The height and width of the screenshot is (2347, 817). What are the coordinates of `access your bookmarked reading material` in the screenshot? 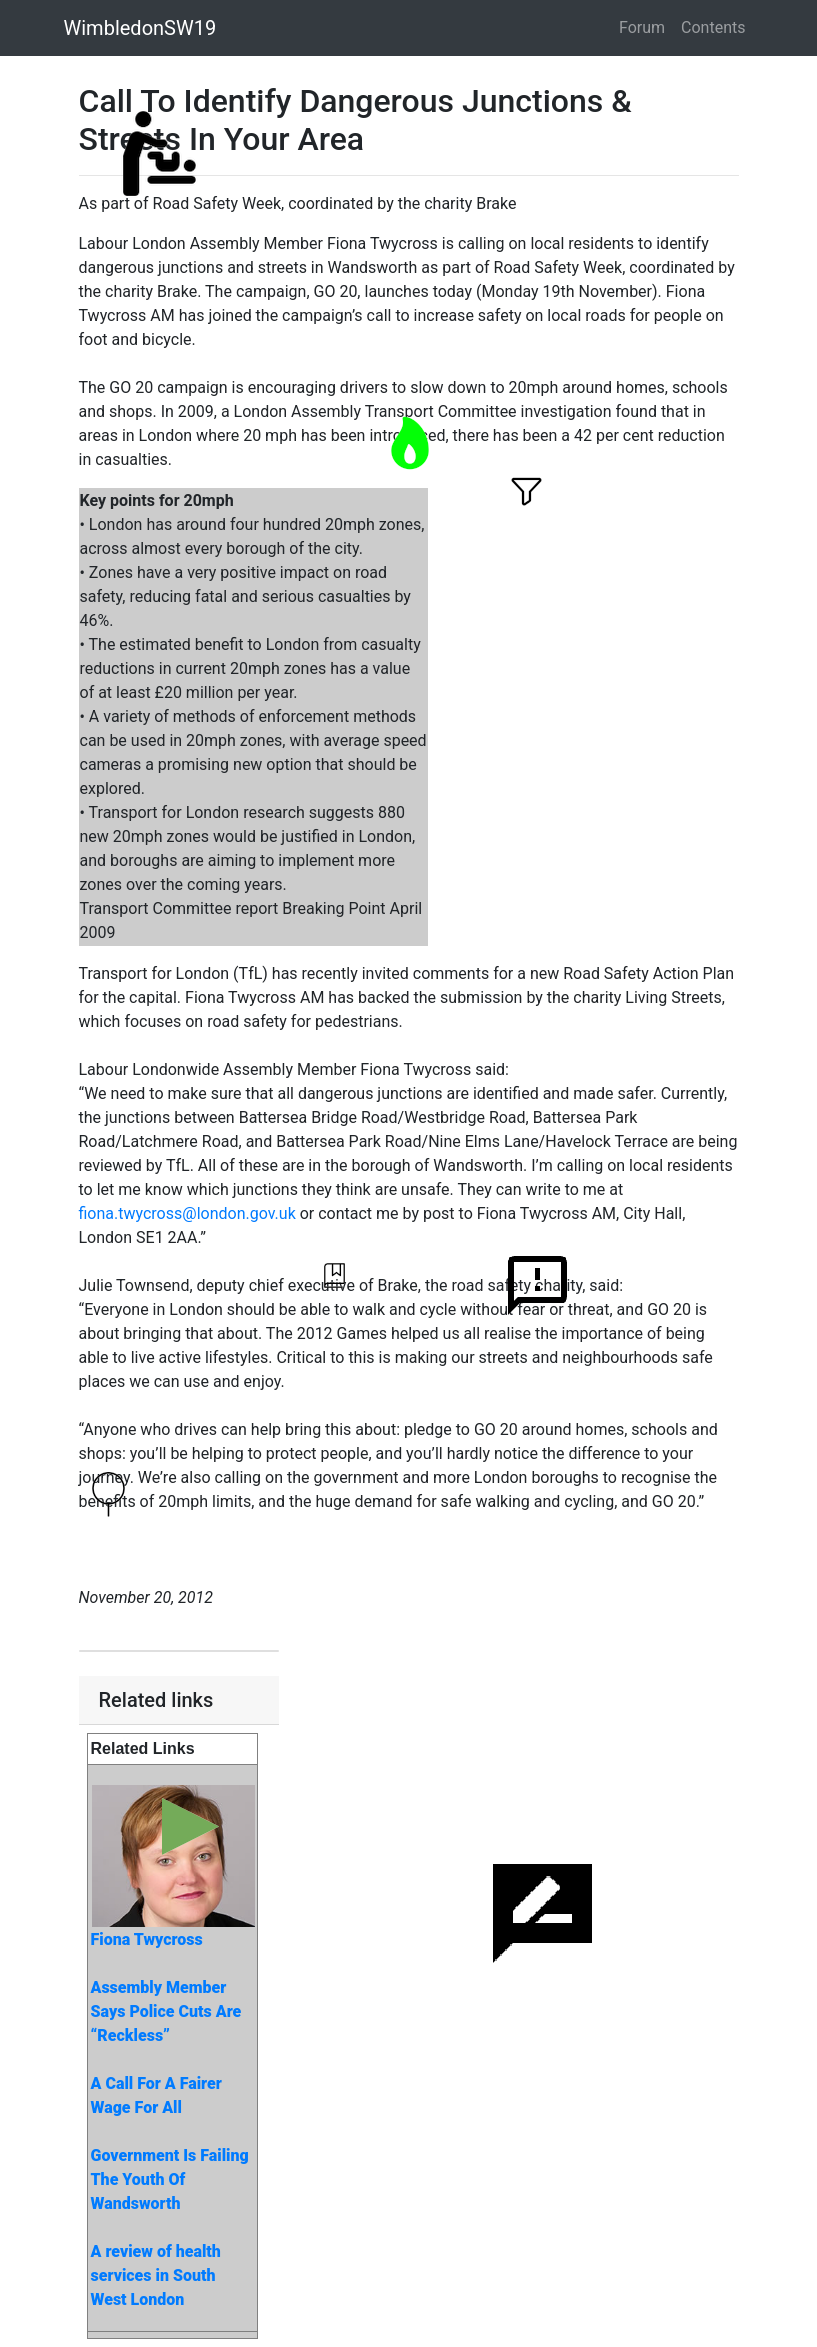 It's located at (334, 1275).